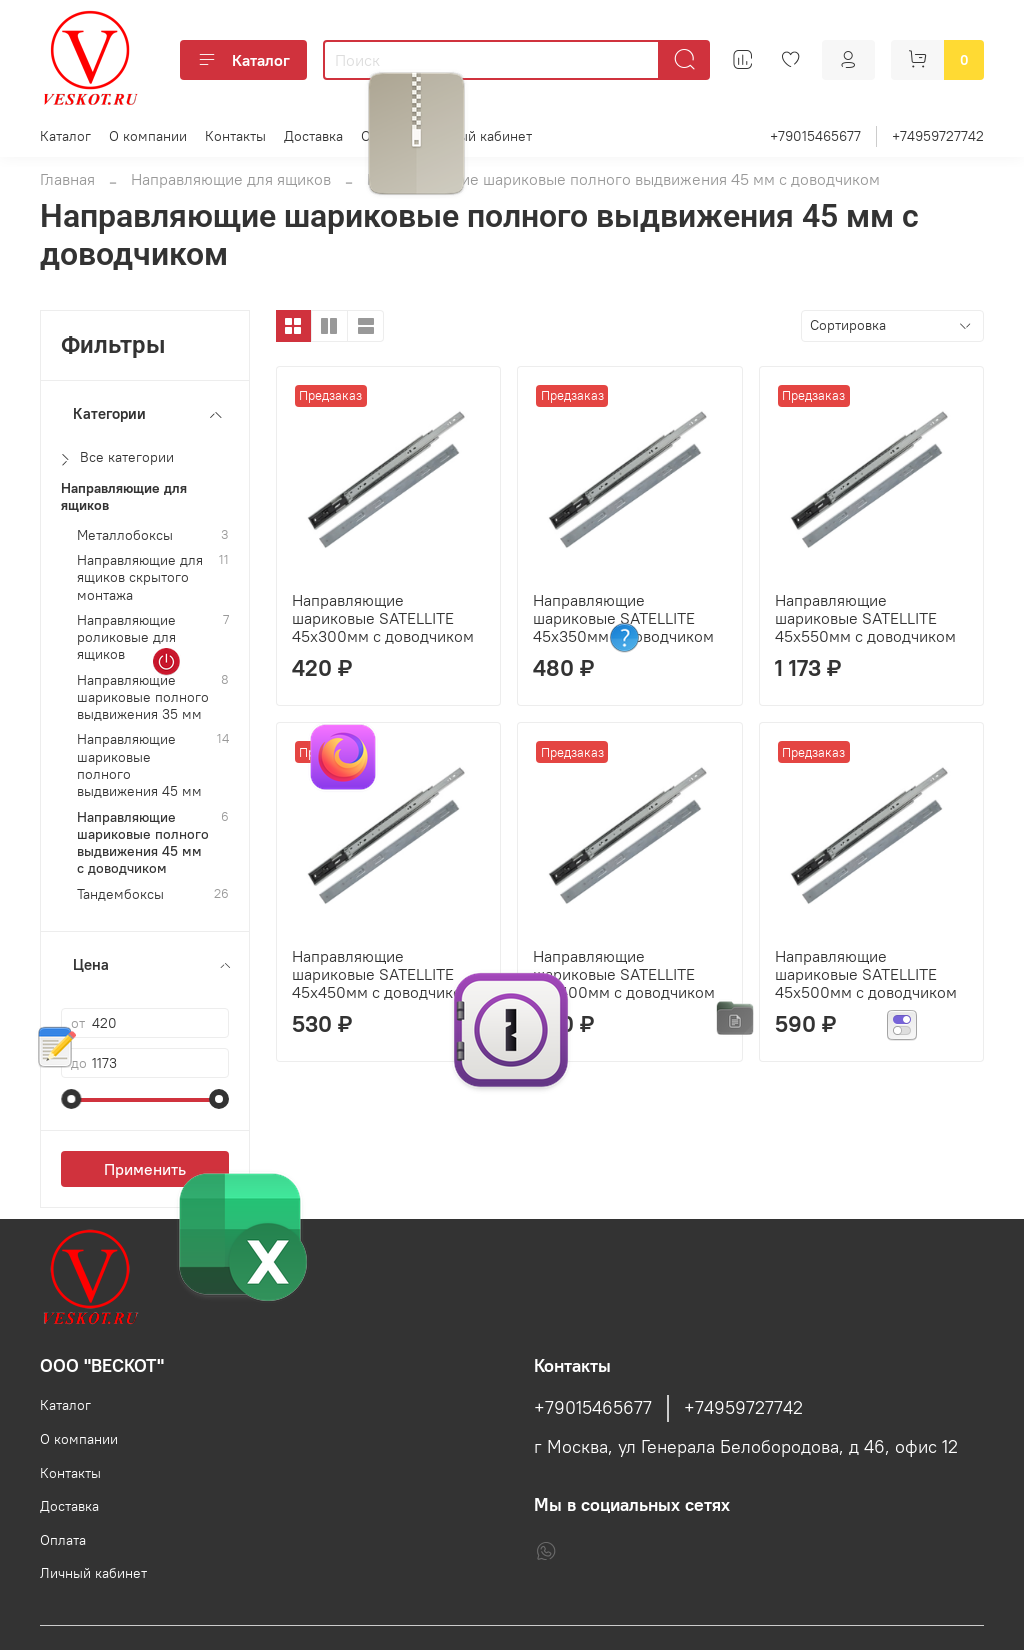 The height and width of the screenshot is (1650, 1024). I want to click on open the text editor application, so click(55, 1047).